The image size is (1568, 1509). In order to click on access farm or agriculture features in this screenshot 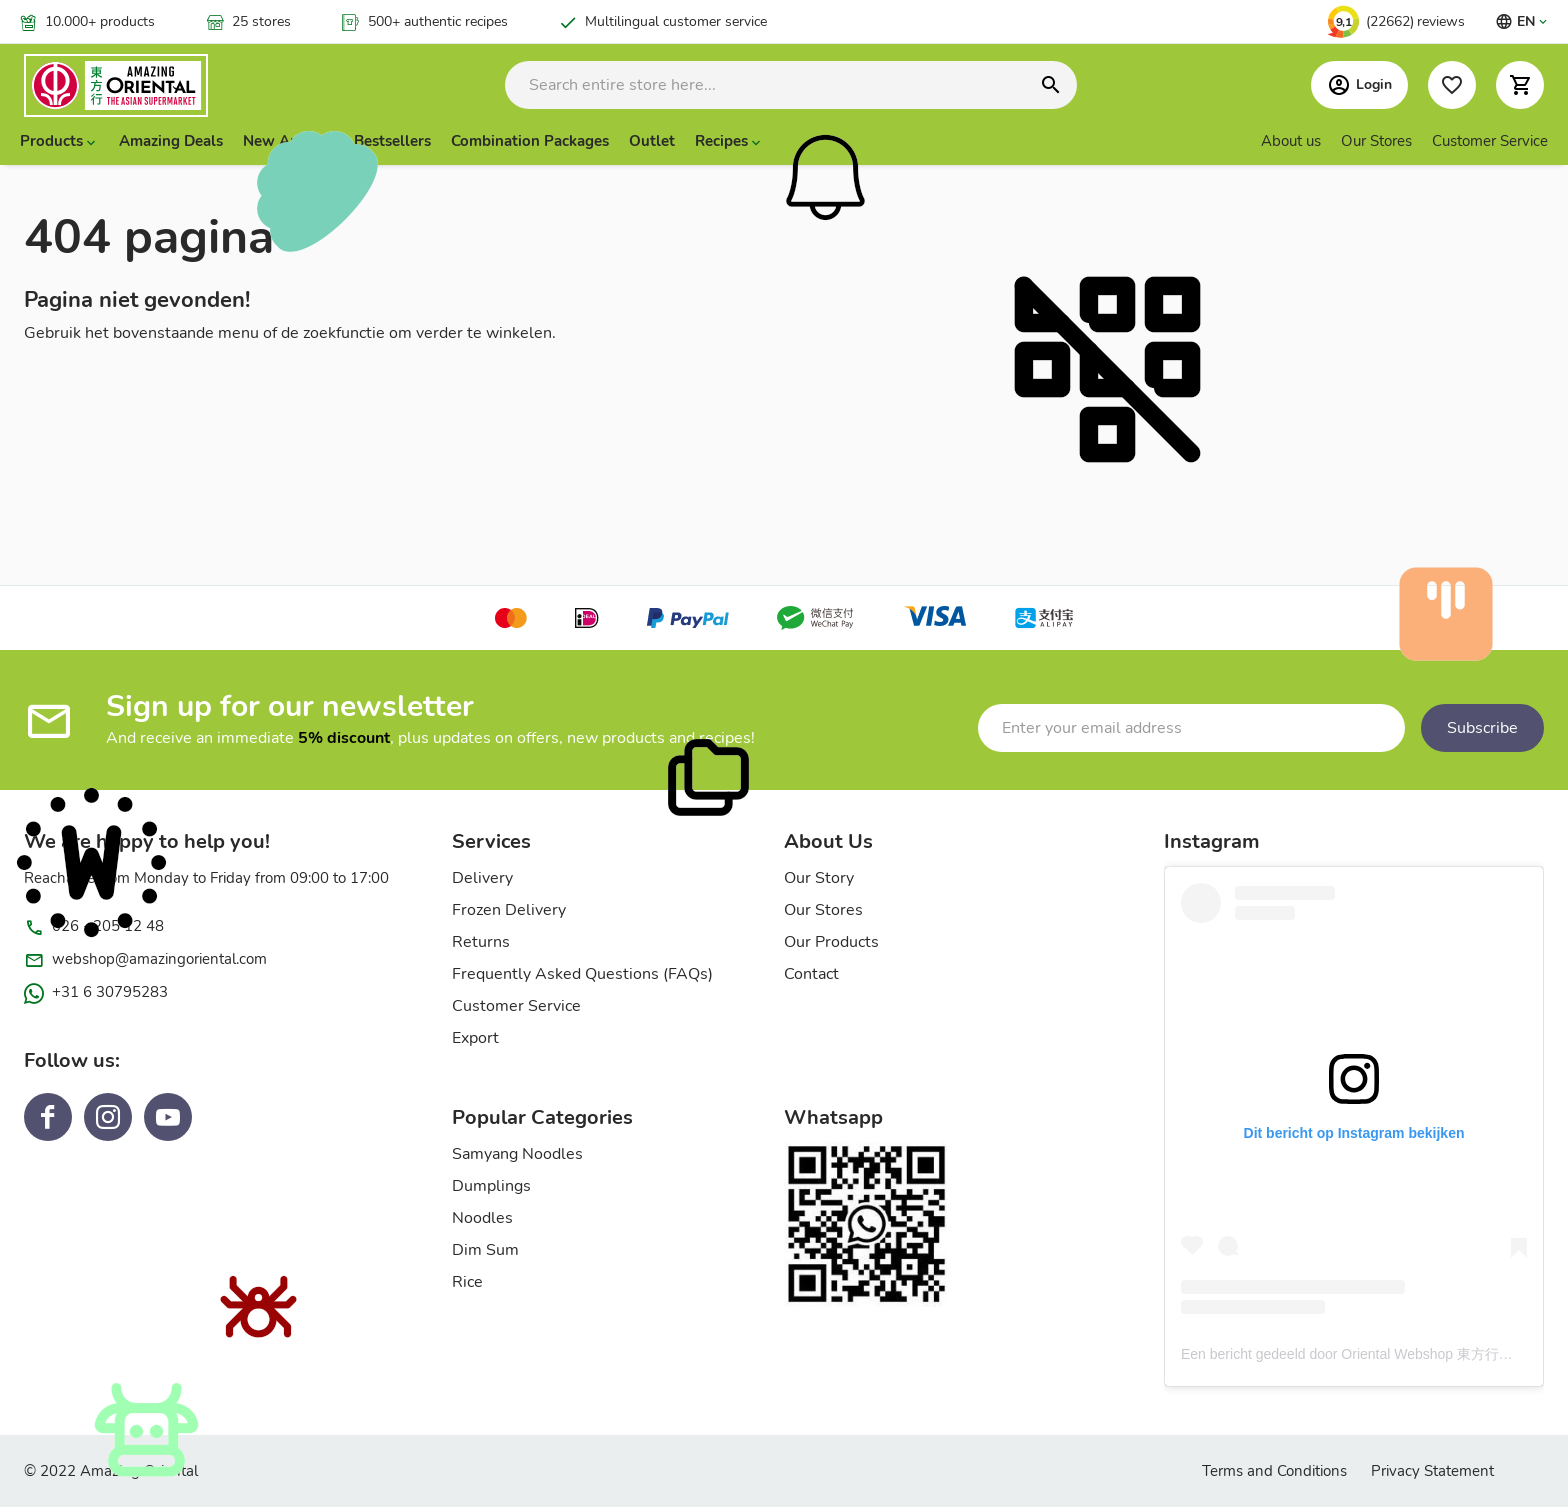, I will do `click(146, 1431)`.